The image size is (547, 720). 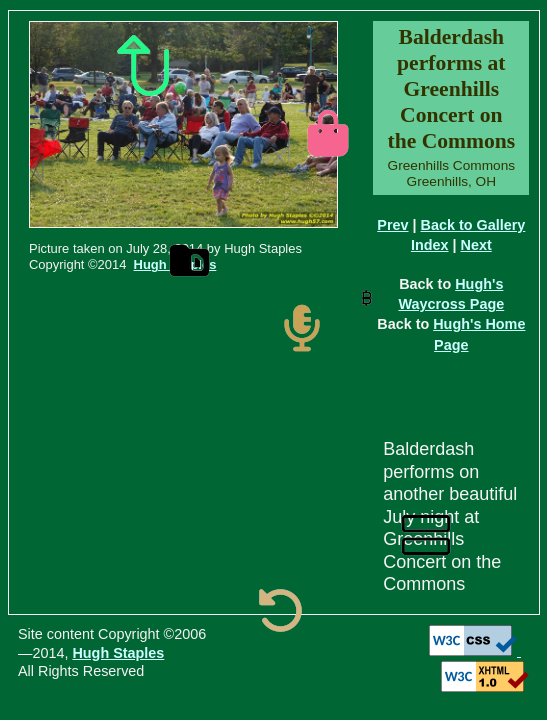 What do you see at coordinates (328, 136) in the screenshot?
I see `view your shopping bag` at bounding box center [328, 136].